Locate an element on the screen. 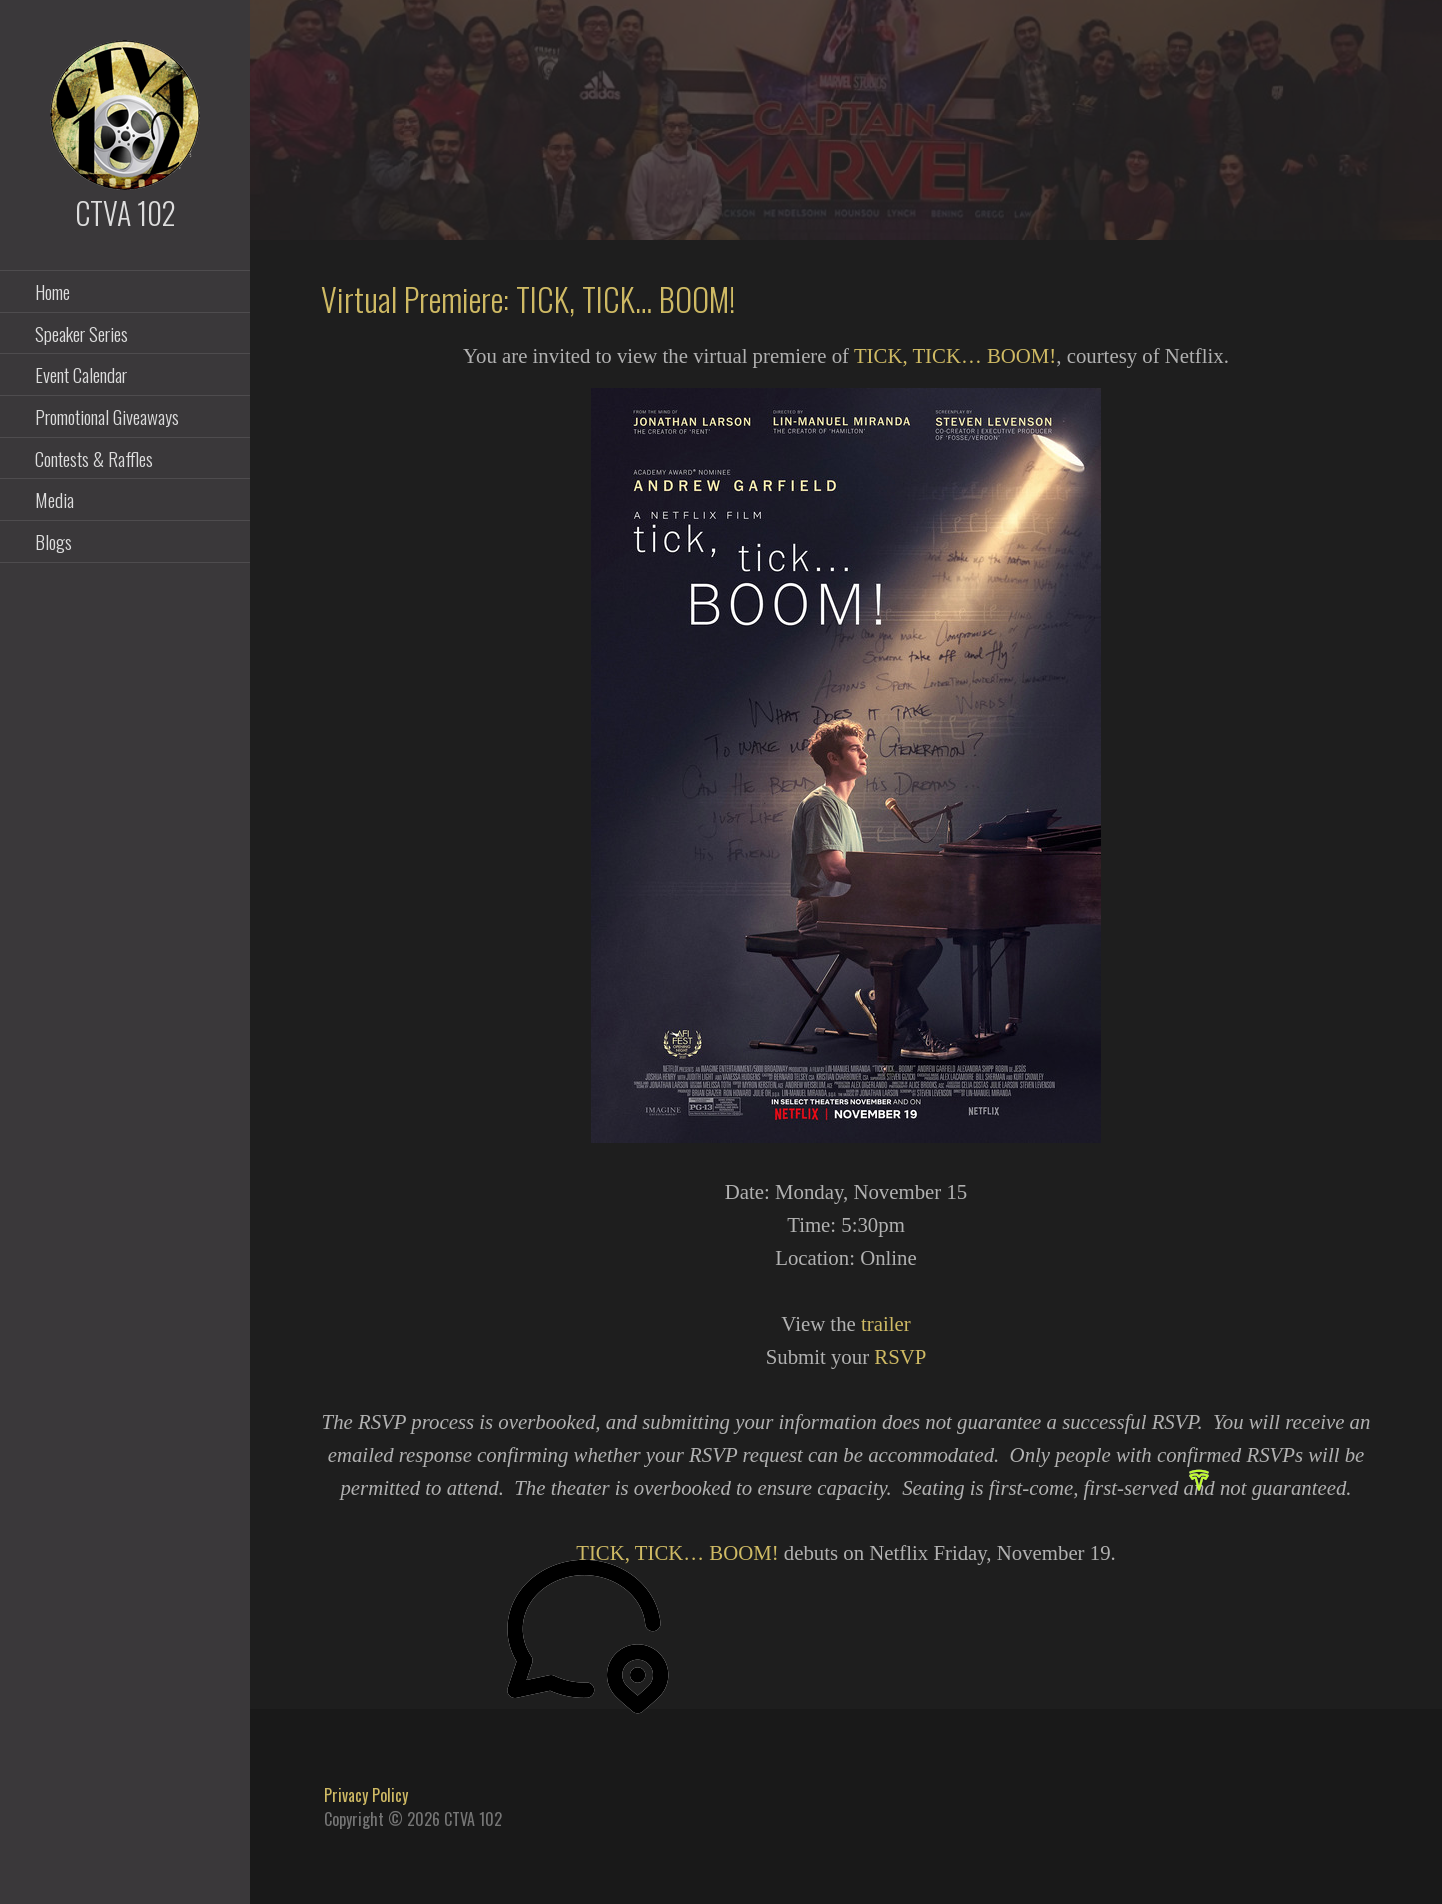 The width and height of the screenshot is (1442, 1904). Tesla brand logo is located at coordinates (1199, 1480).